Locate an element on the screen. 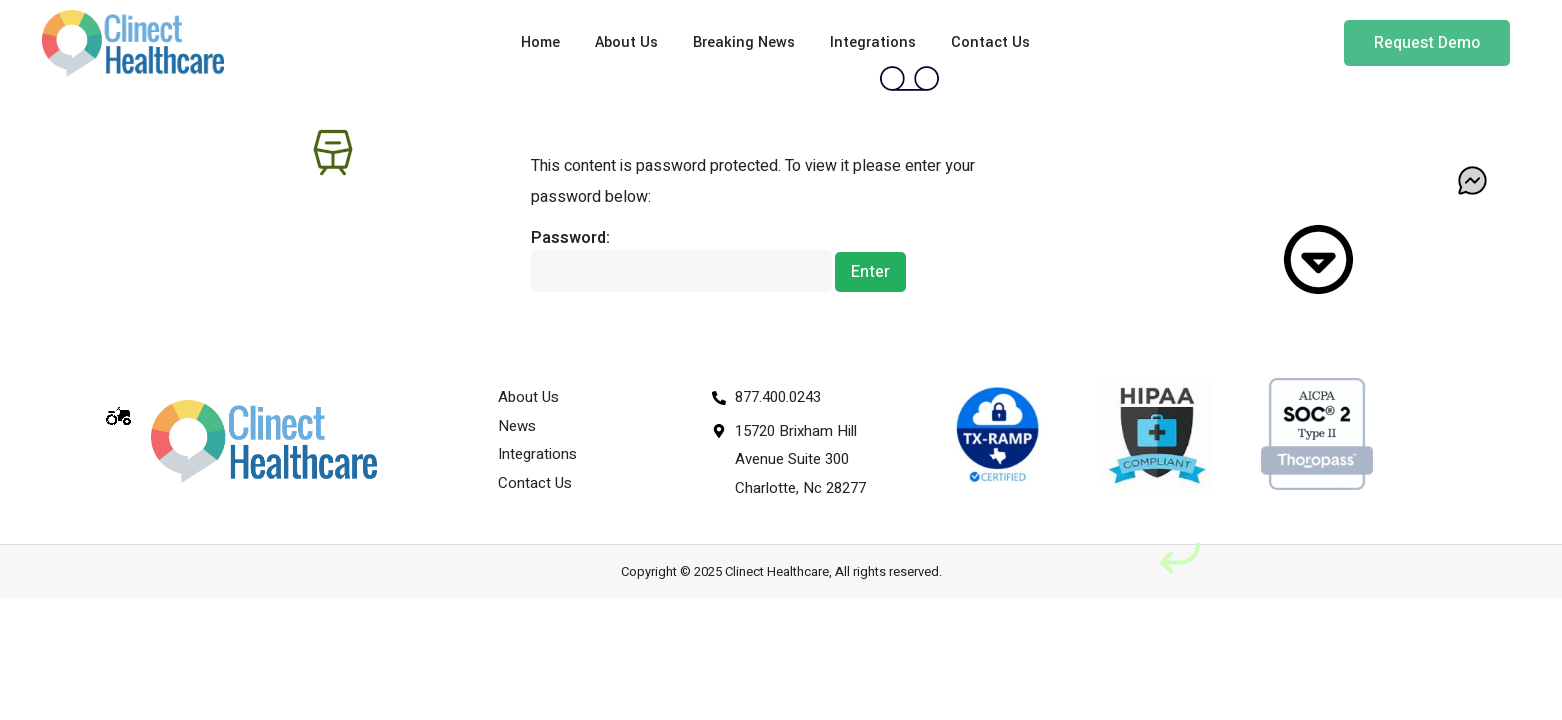  access agricultural or farming features is located at coordinates (118, 416).